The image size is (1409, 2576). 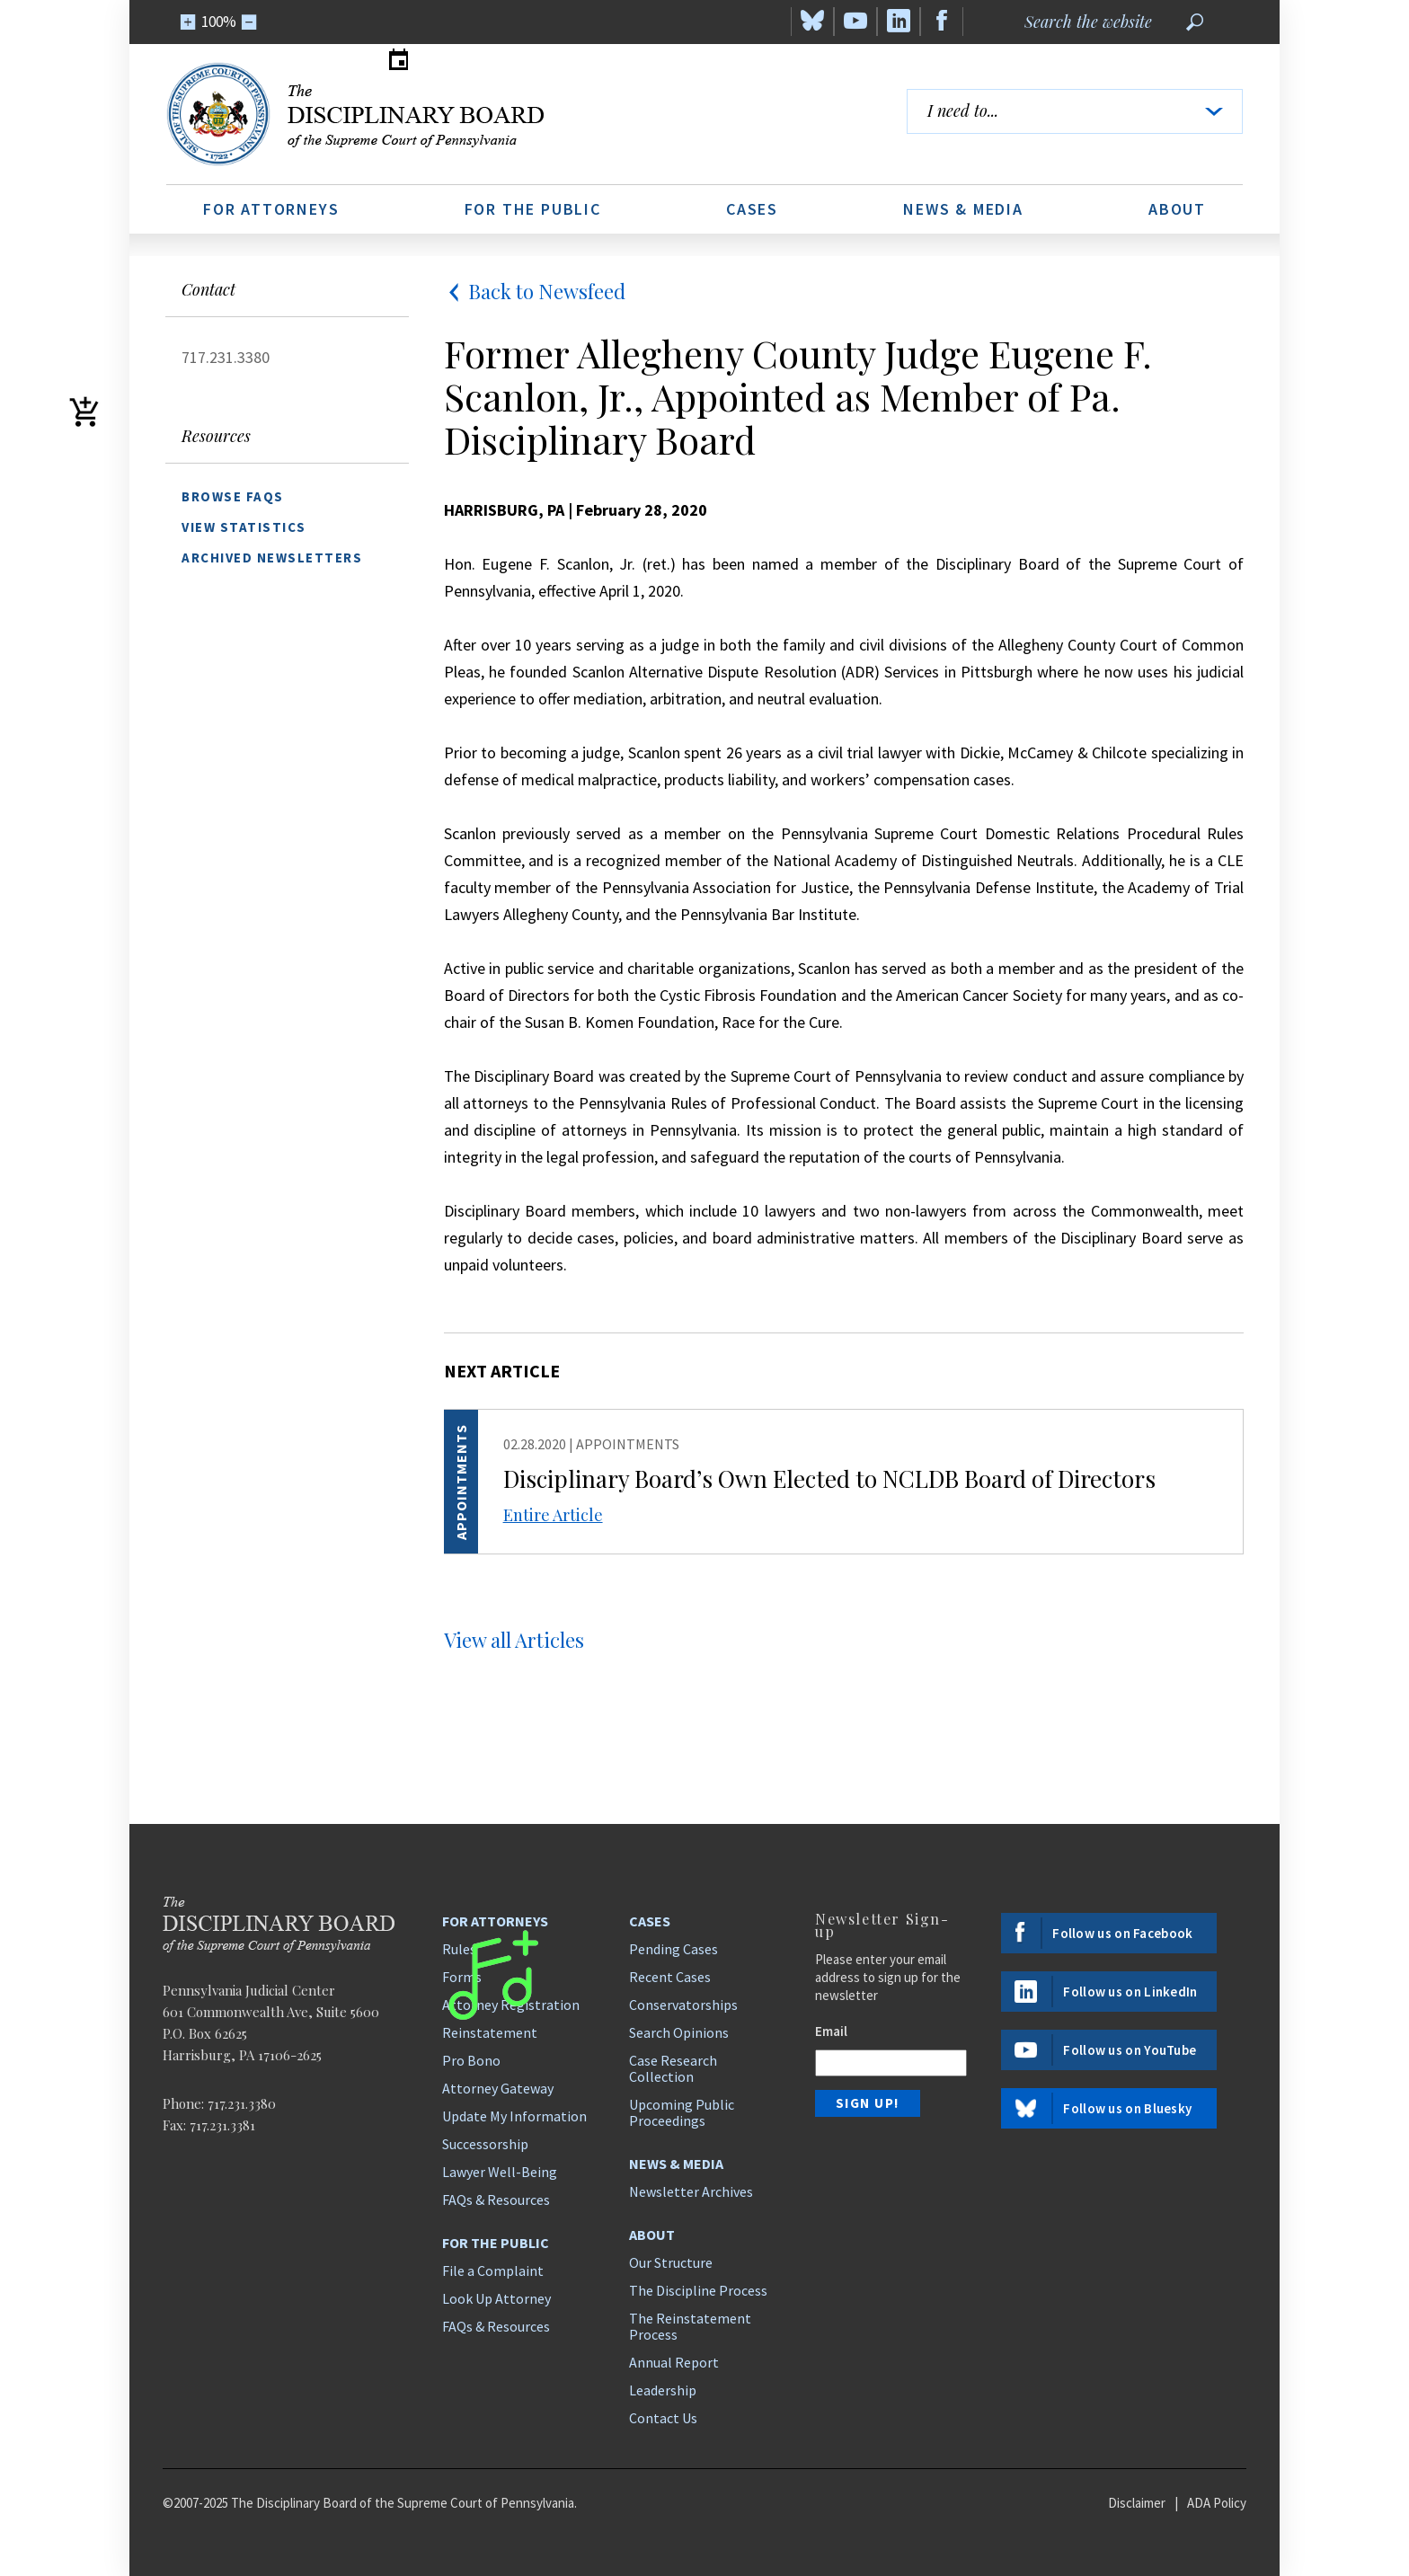 I want to click on add a new song to your library, so click(x=495, y=1977).